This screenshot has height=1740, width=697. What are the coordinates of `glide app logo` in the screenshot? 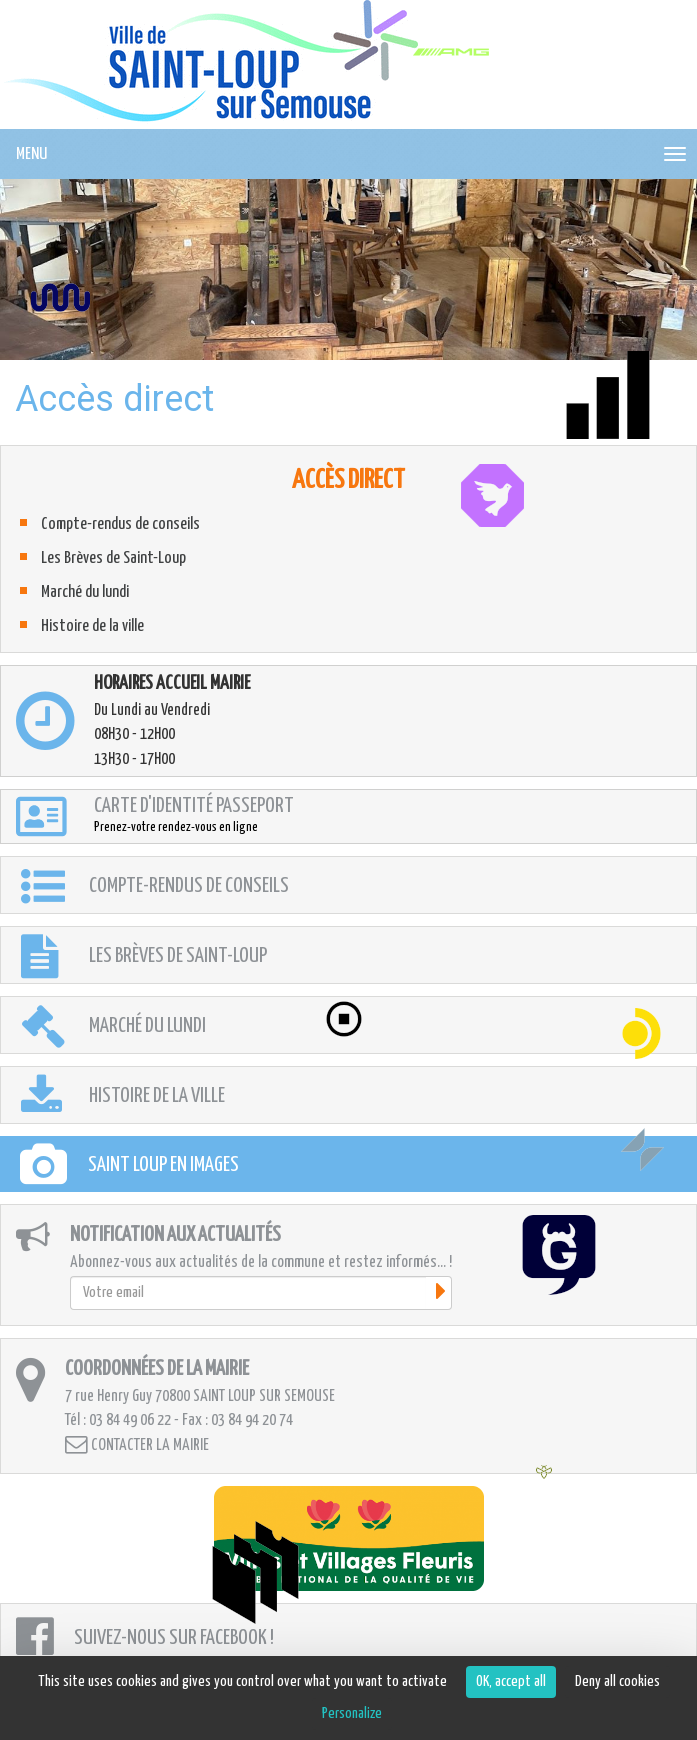 It's located at (642, 1149).